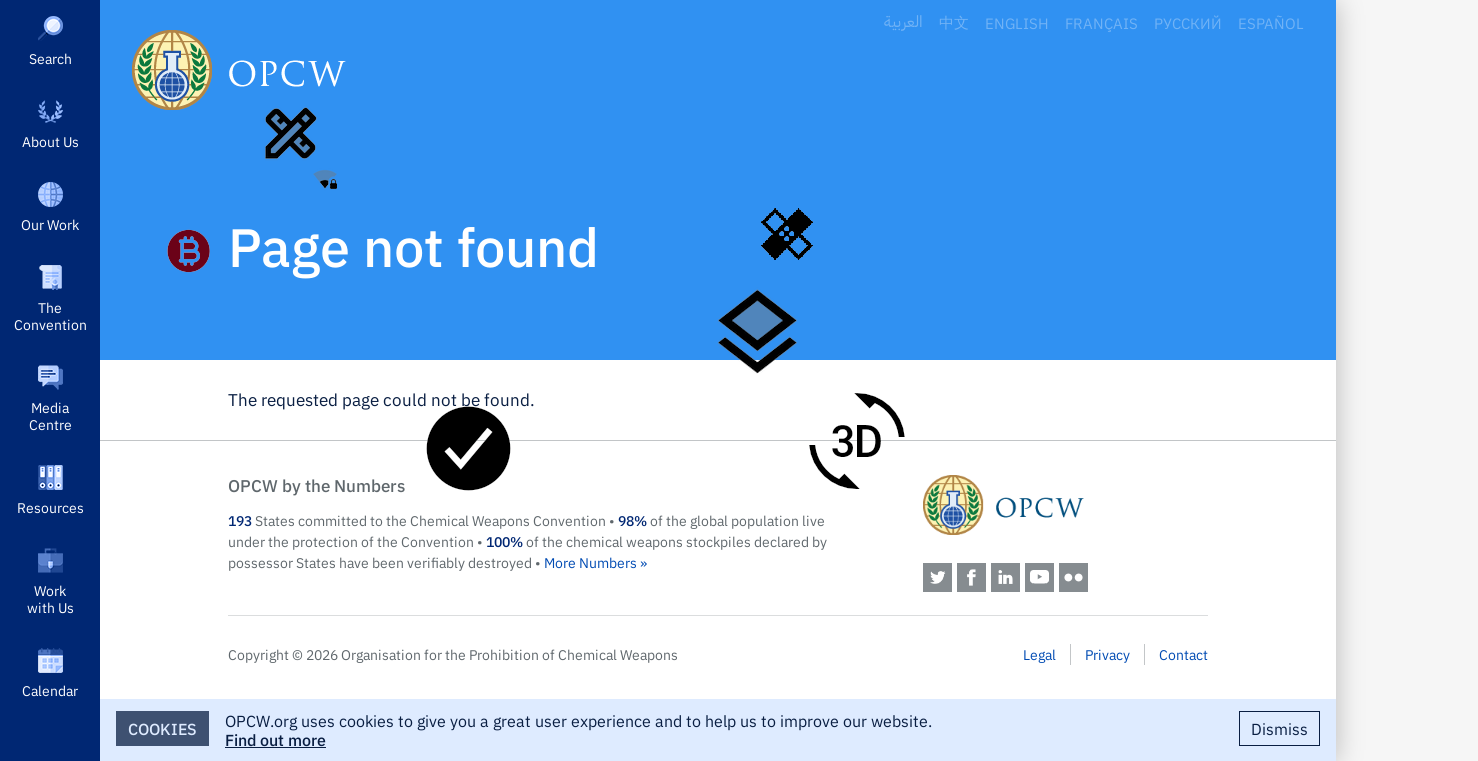 Image resolution: width=1478 pixels, height=761 pixels. Describe the element at coordinates (757, 333) in the screenshot. I see `toggle map layers or overlays` at that location.